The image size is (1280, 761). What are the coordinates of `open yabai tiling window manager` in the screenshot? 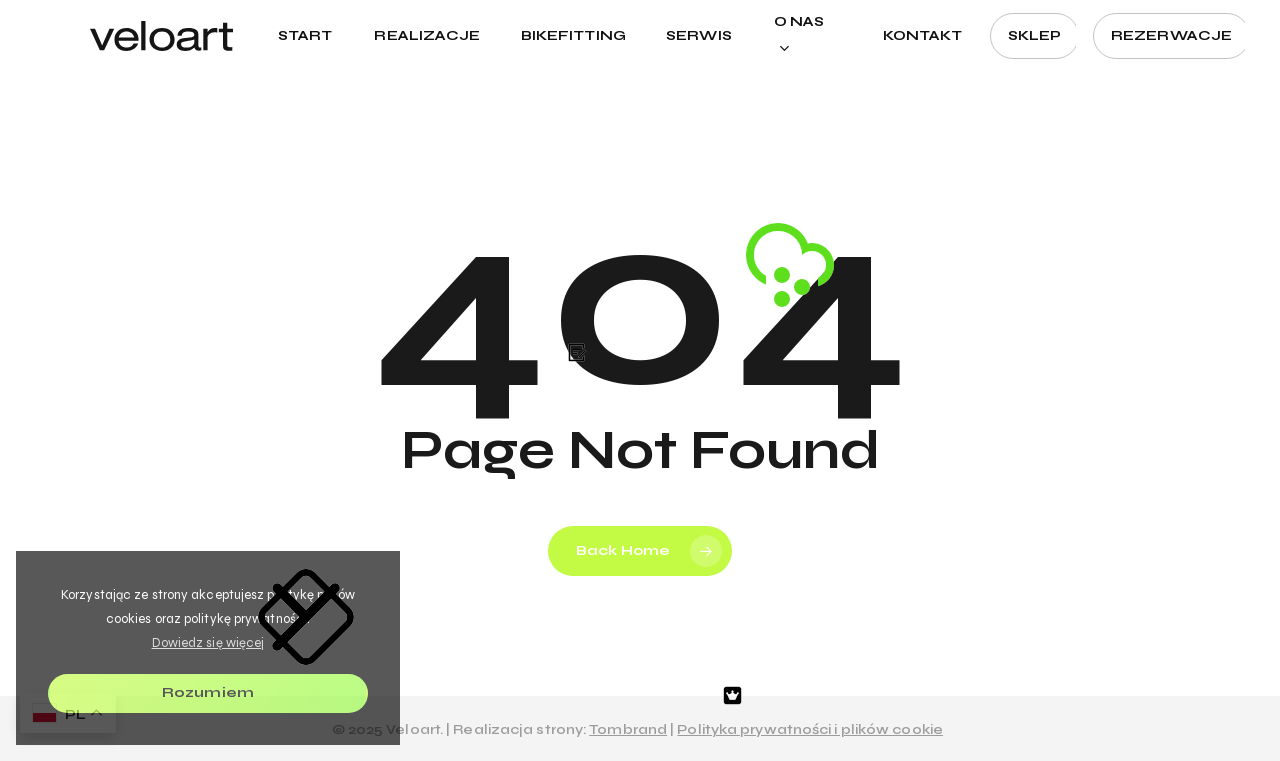 It's located at (306, 617).